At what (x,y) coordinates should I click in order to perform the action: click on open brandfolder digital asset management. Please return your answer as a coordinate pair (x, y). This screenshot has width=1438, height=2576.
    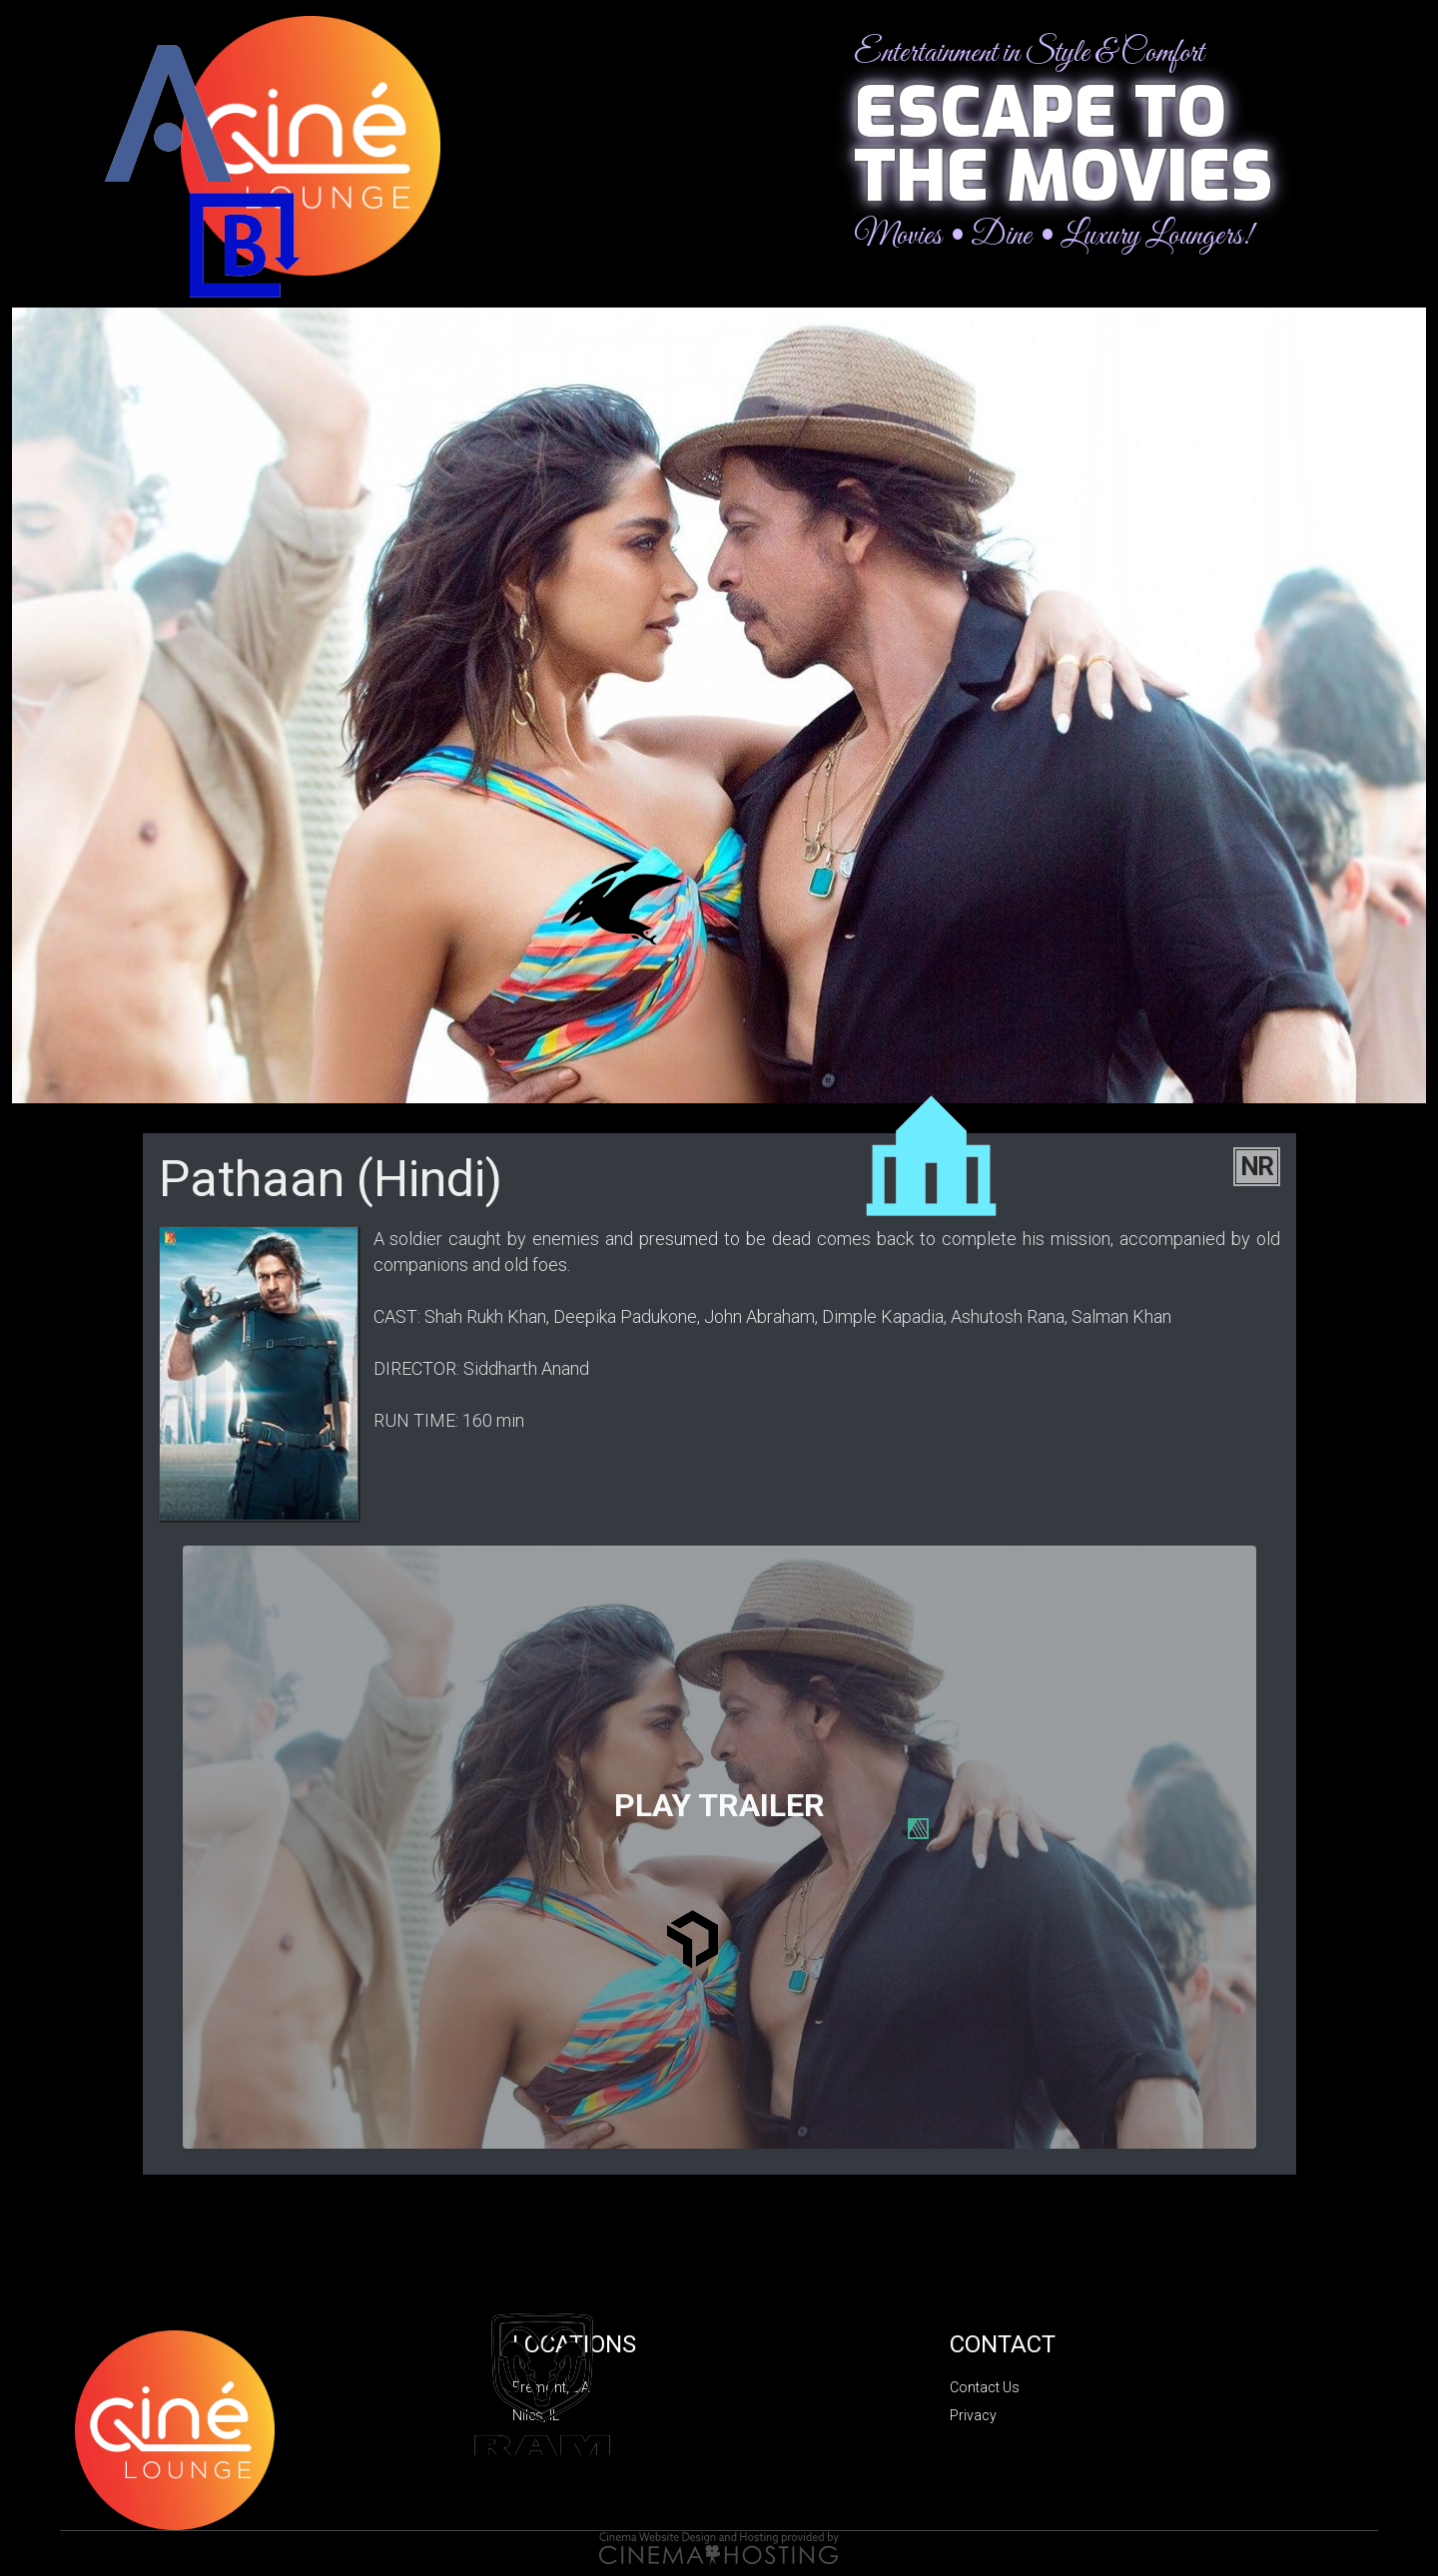
    Looking at the image, I should click on (245, 245).